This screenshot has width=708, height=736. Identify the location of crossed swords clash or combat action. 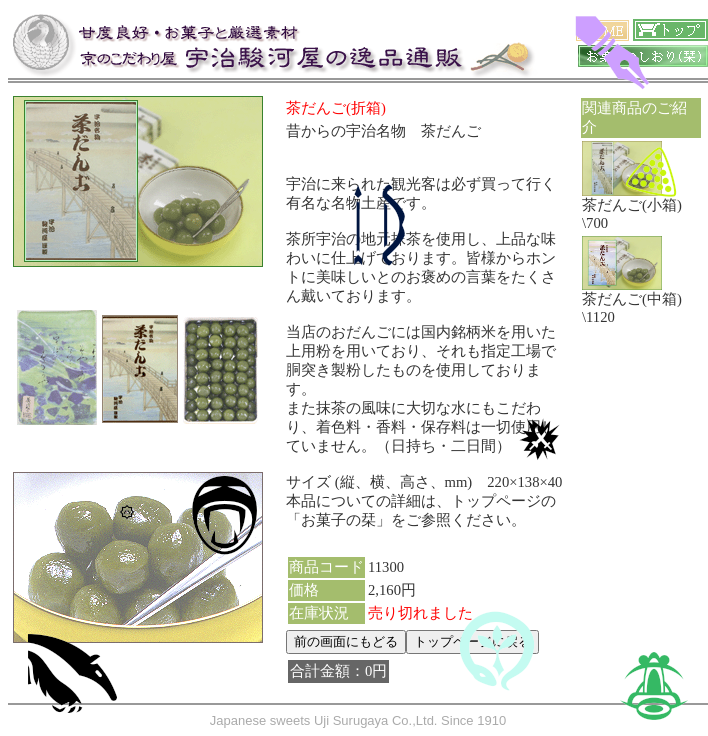
(540, 439).